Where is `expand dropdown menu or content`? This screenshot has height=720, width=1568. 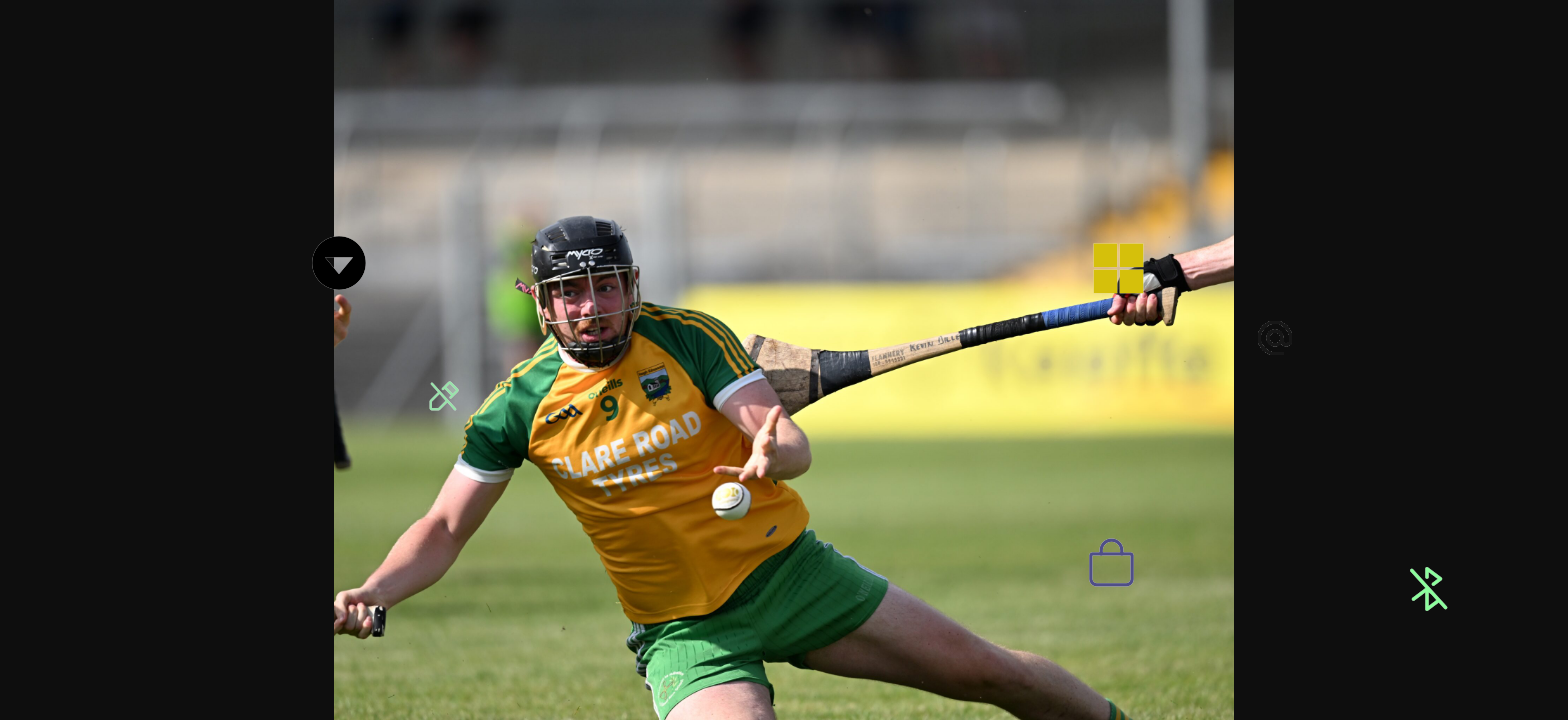
expand dropdown menu or content is located at coordinates (339, 263).